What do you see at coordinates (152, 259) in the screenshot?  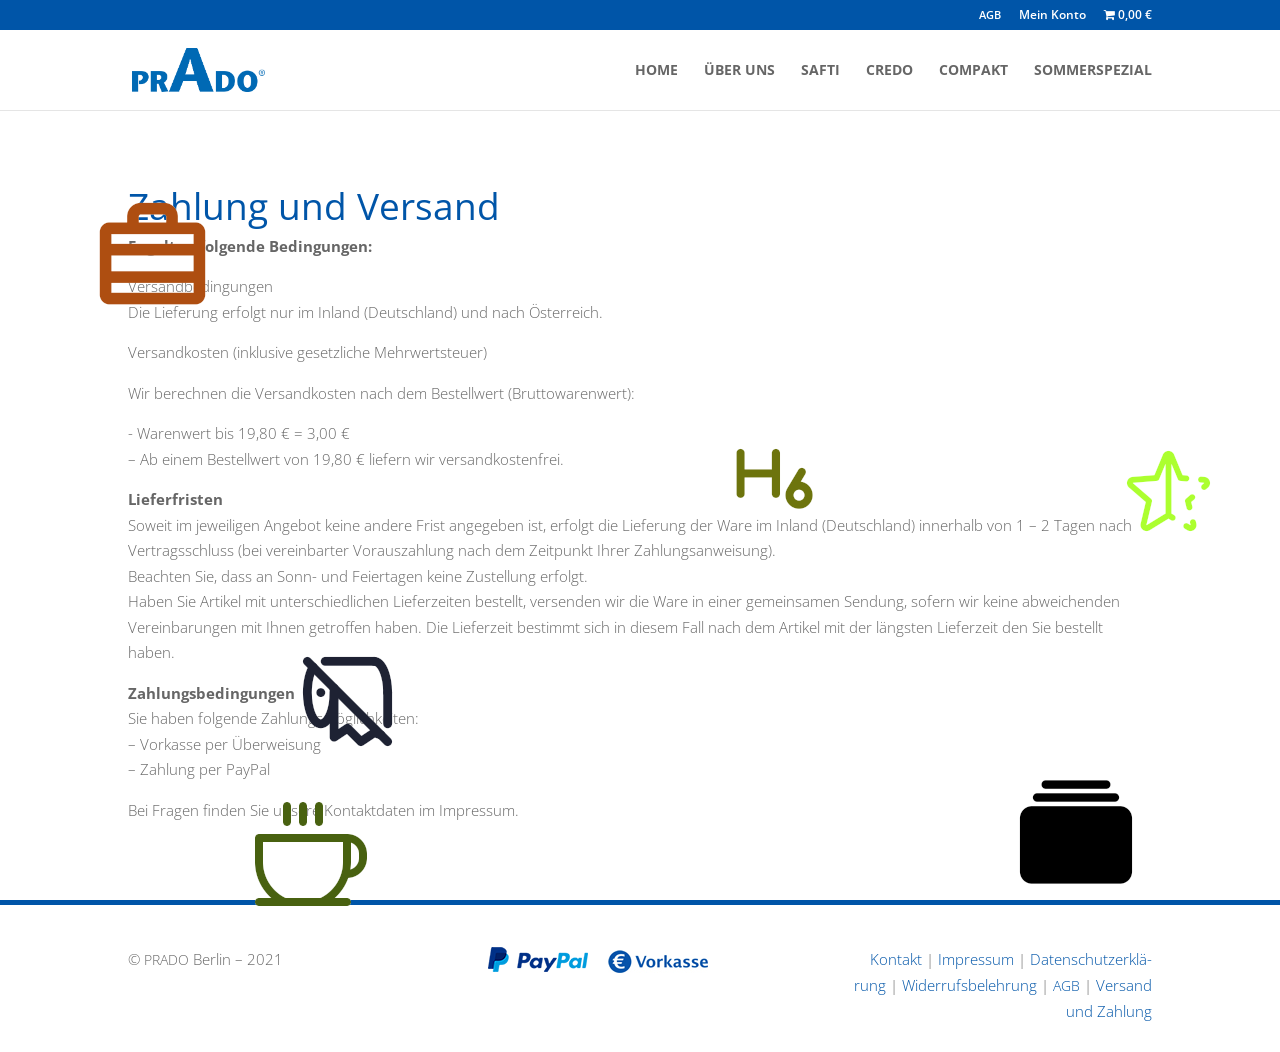 I see `access work or business-related files` at bounding box center [152, 259].